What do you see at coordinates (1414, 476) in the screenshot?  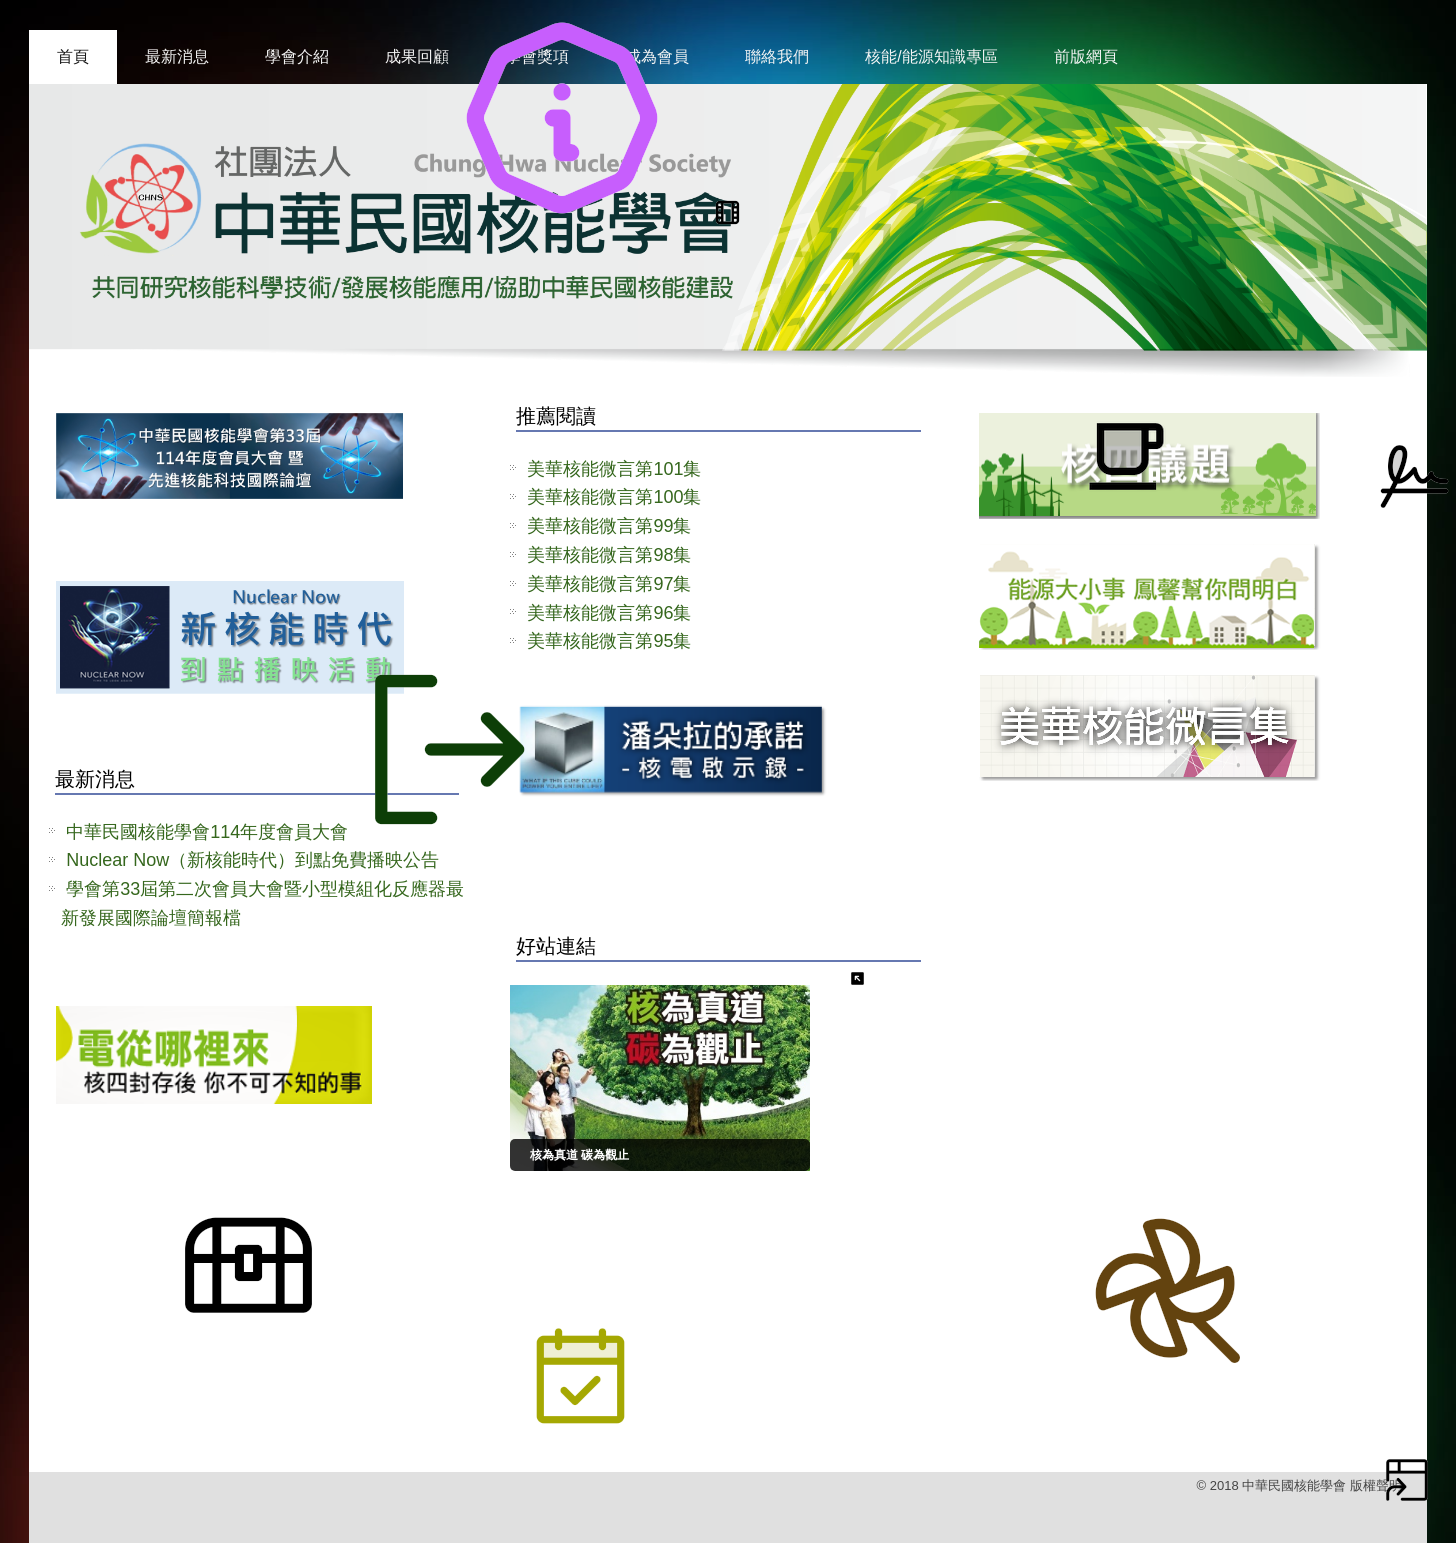 I see `add your signature to a document` at bounding box center [1414, 476].